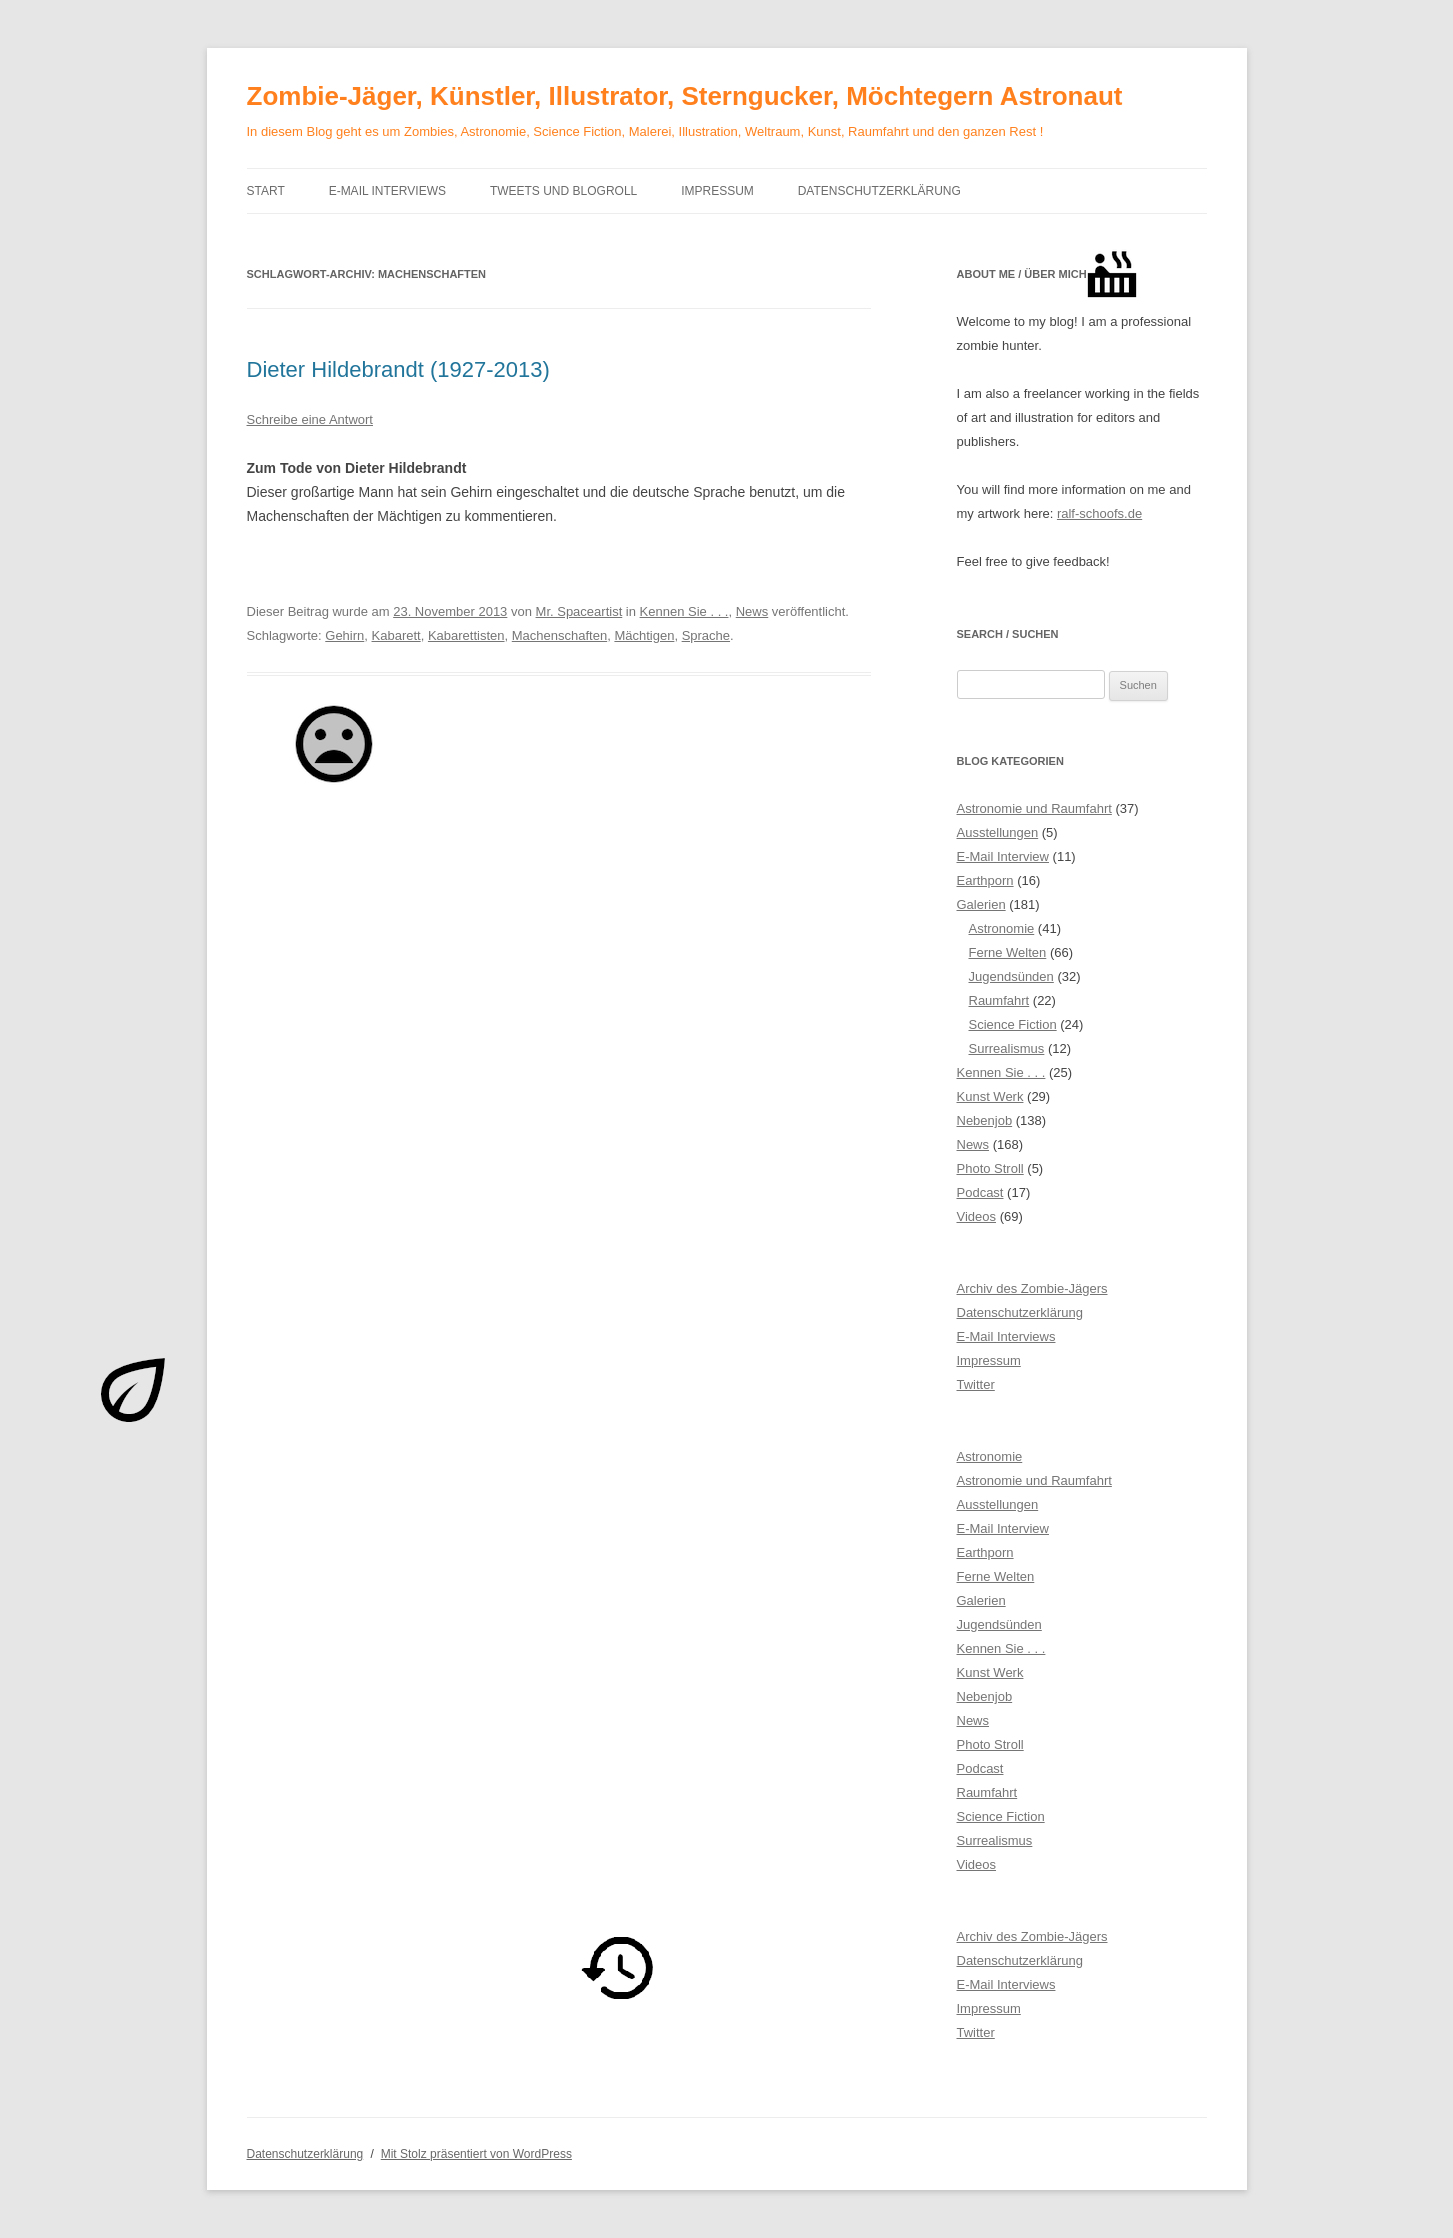  What do you see at coordinates (133, 1390) in the screenshot?
I see `enable eco-friendly or power-saving mode` at bounding box center [133, 1390].